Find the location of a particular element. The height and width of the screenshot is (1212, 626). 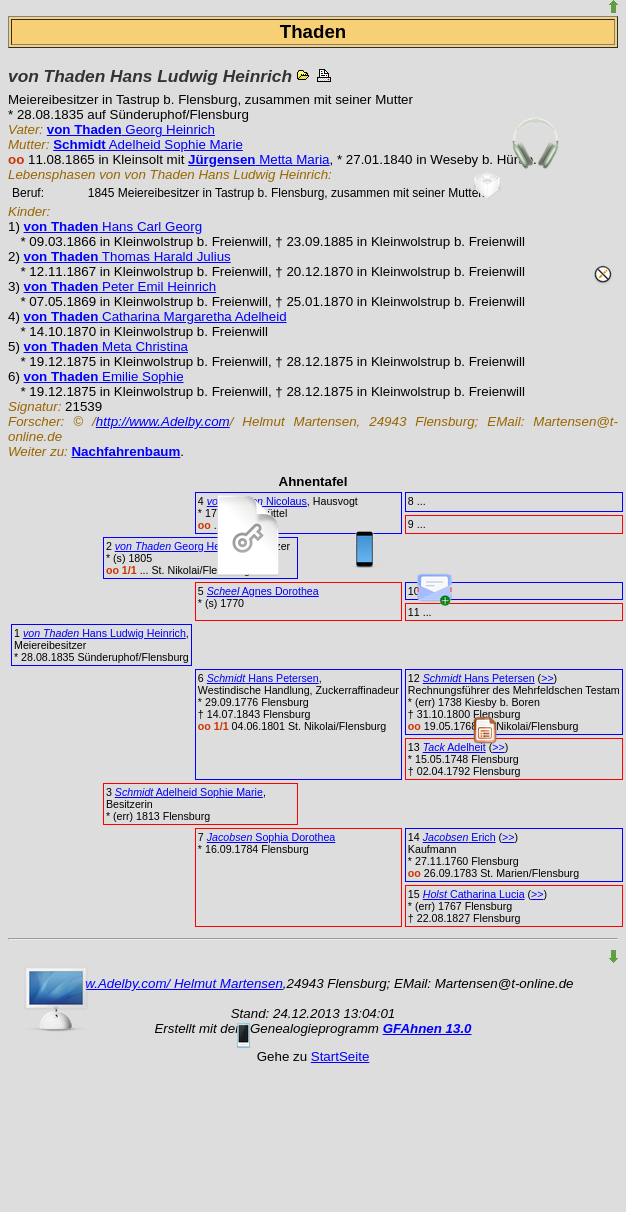

bluetooth headphones connected successfully is located at coordinates (535, 143).